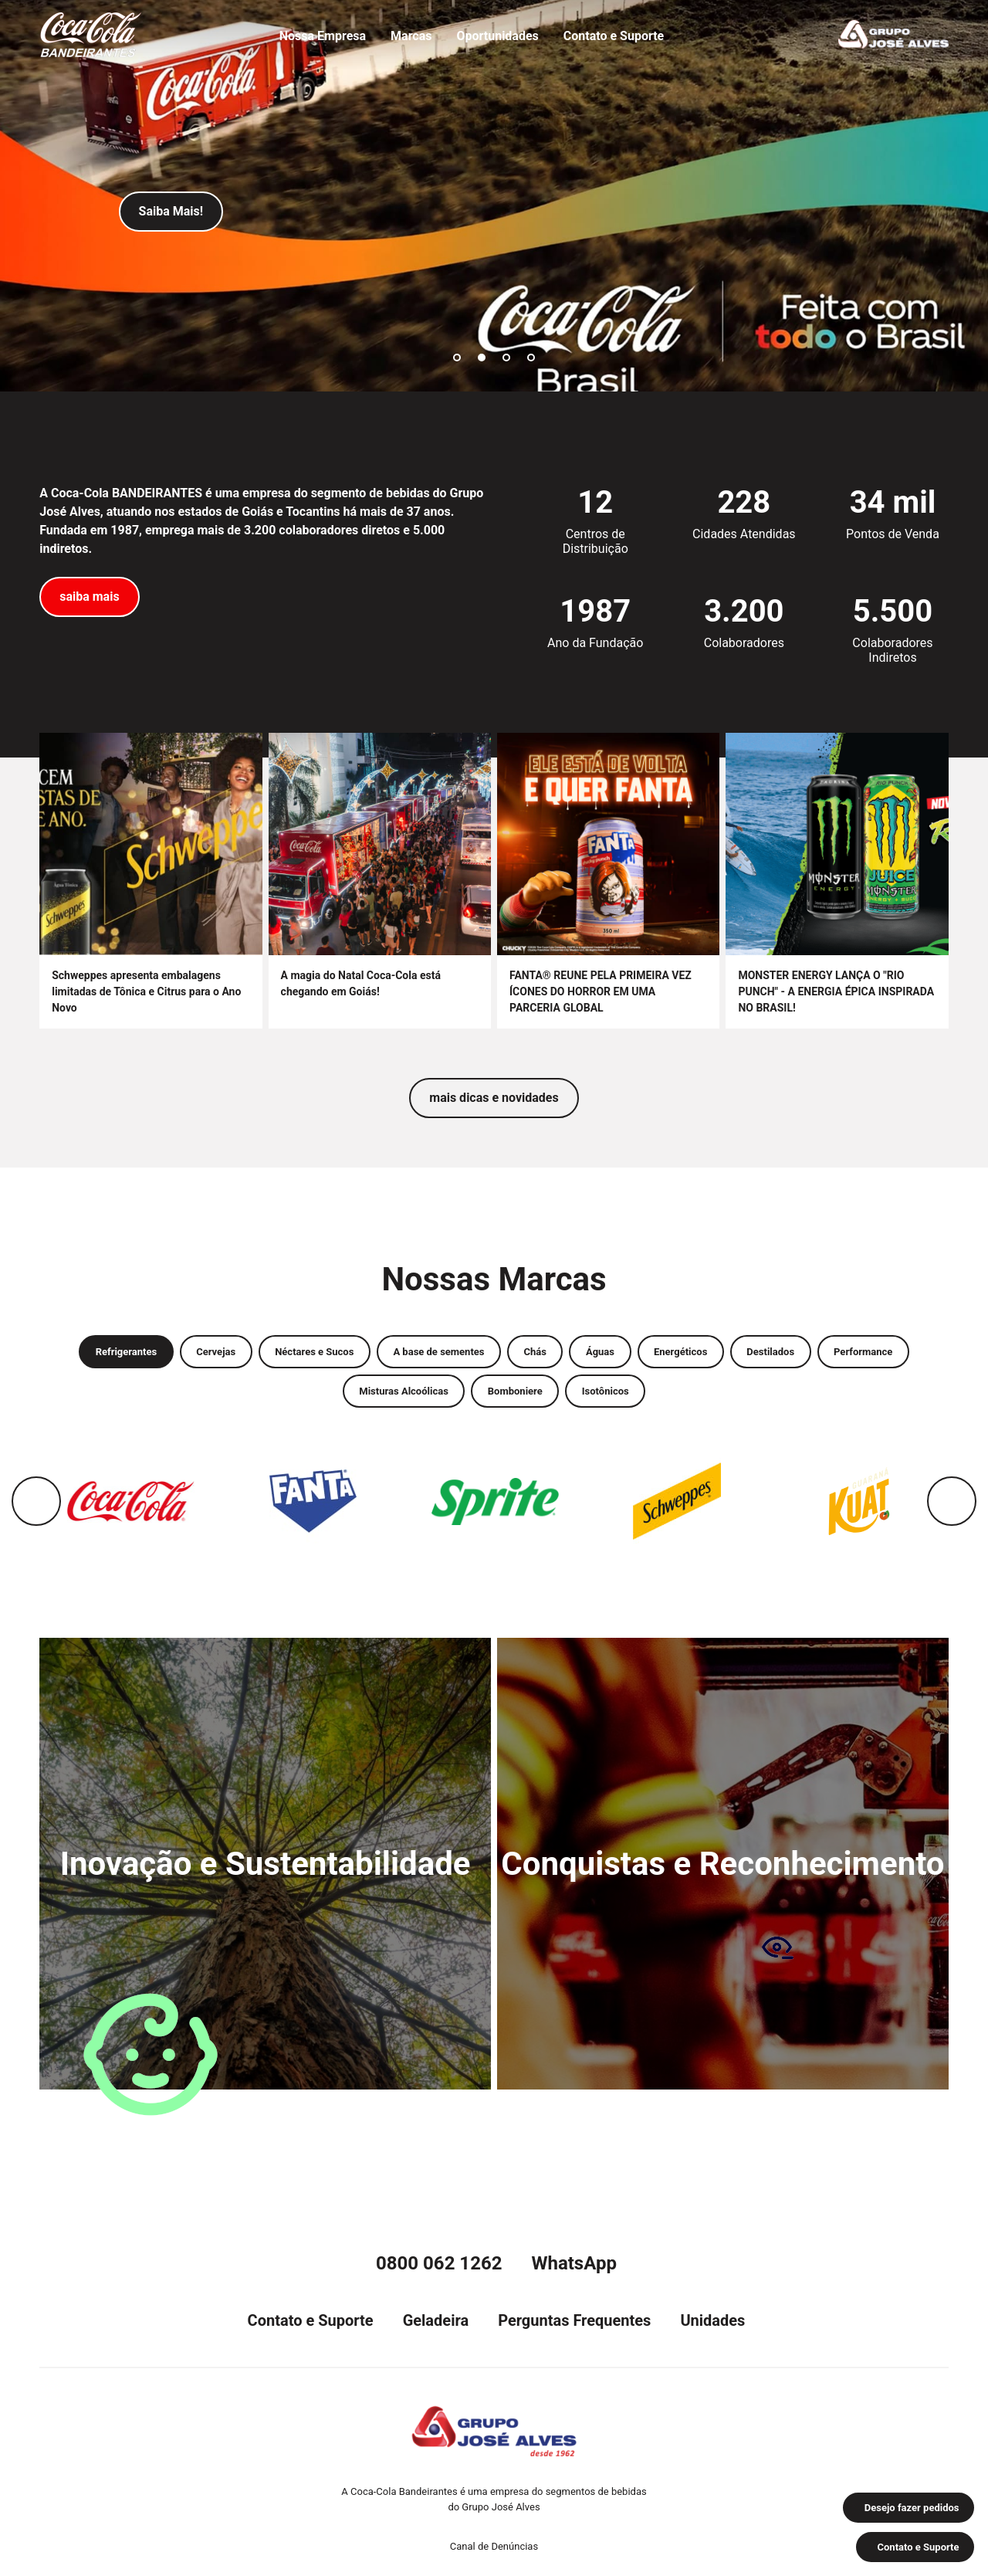  What do you see at coordinates (777, 1947) in the screenshot?
I see `reduce visibility or hide content` at bounding box center [777, 1947].